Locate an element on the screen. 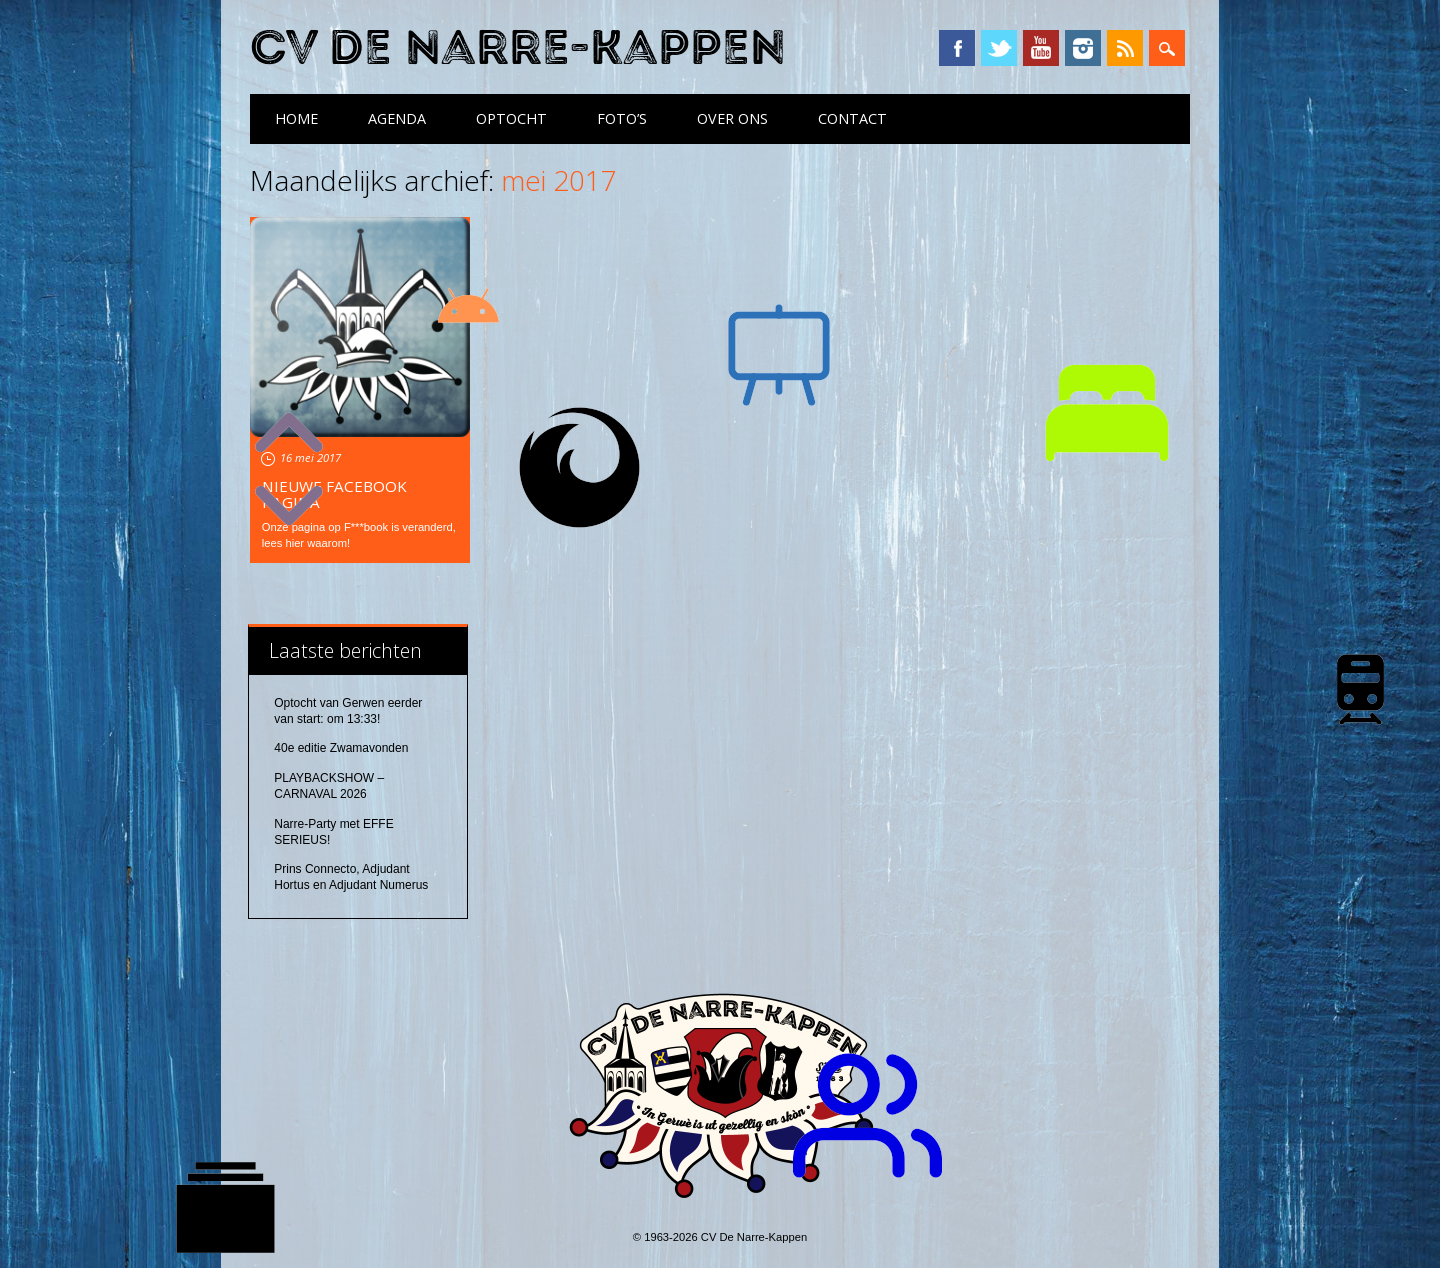 Image resolution: width=1440 pixels, height=1268 pixels. open presentation or slideshow mode is located at coordinates (779, 355).